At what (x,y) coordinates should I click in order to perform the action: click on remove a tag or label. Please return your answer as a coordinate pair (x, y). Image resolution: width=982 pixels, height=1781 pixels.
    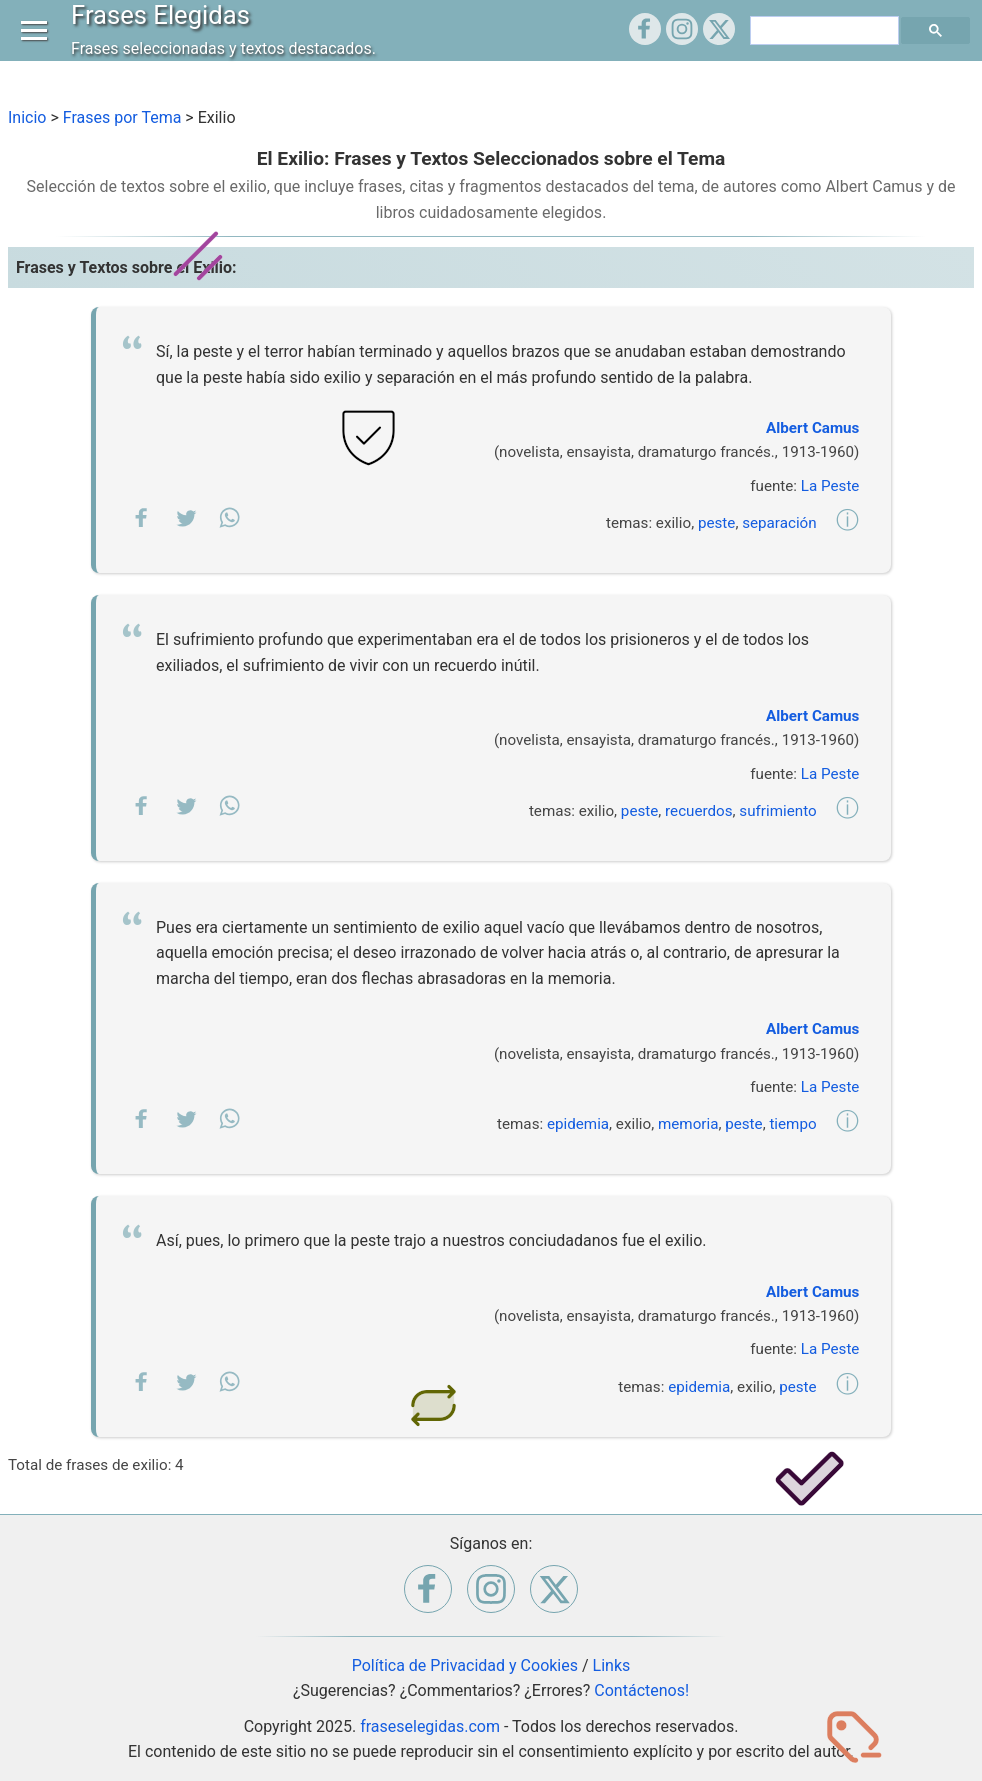
    Looking at the image, I should click on (853, 1737).